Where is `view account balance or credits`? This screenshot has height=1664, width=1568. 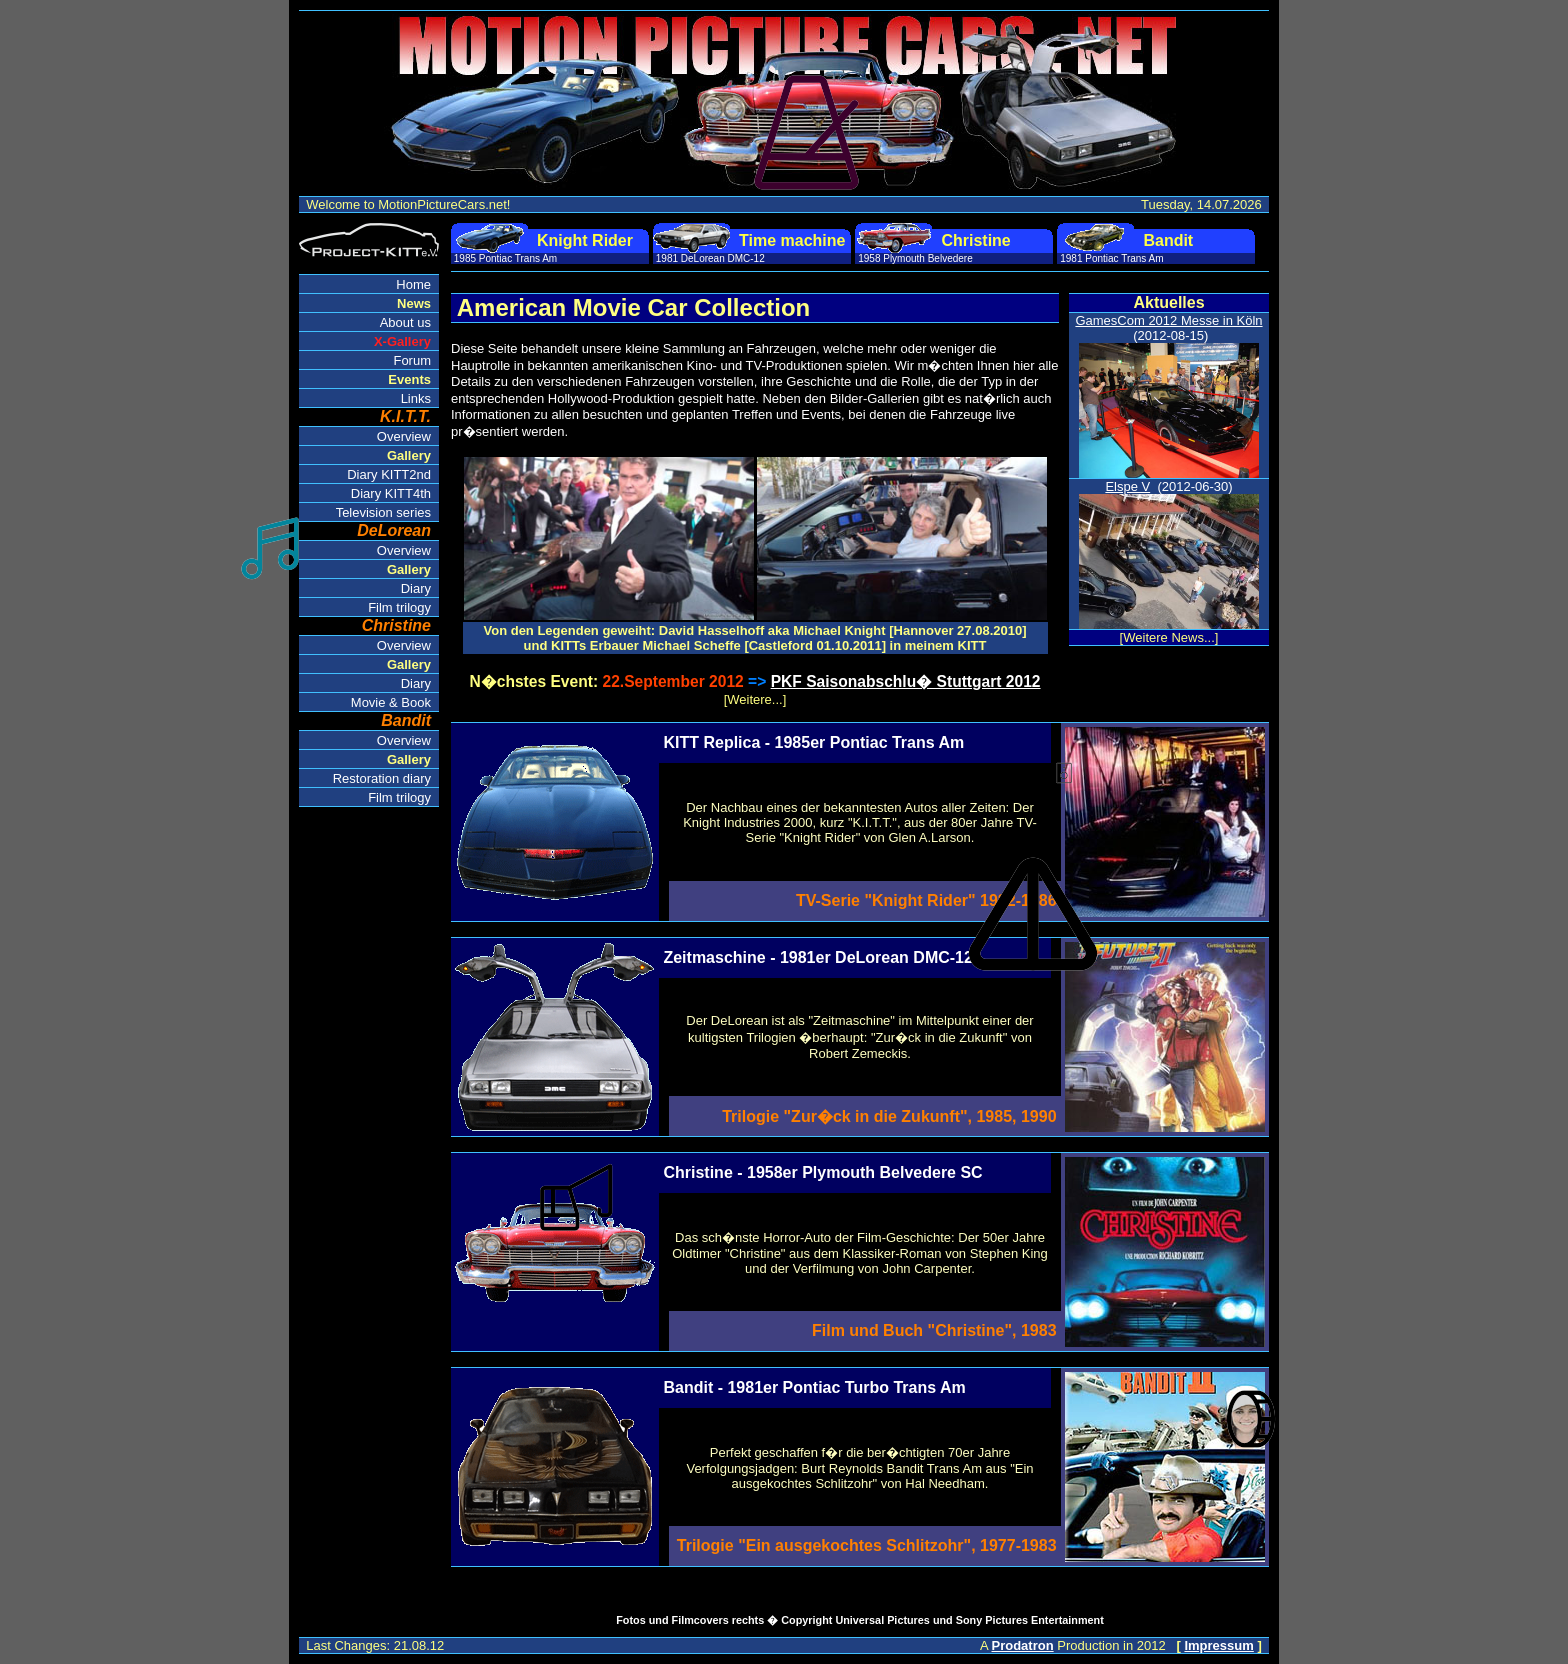
view account balance or credits is located at coordinates (1251, 1419).